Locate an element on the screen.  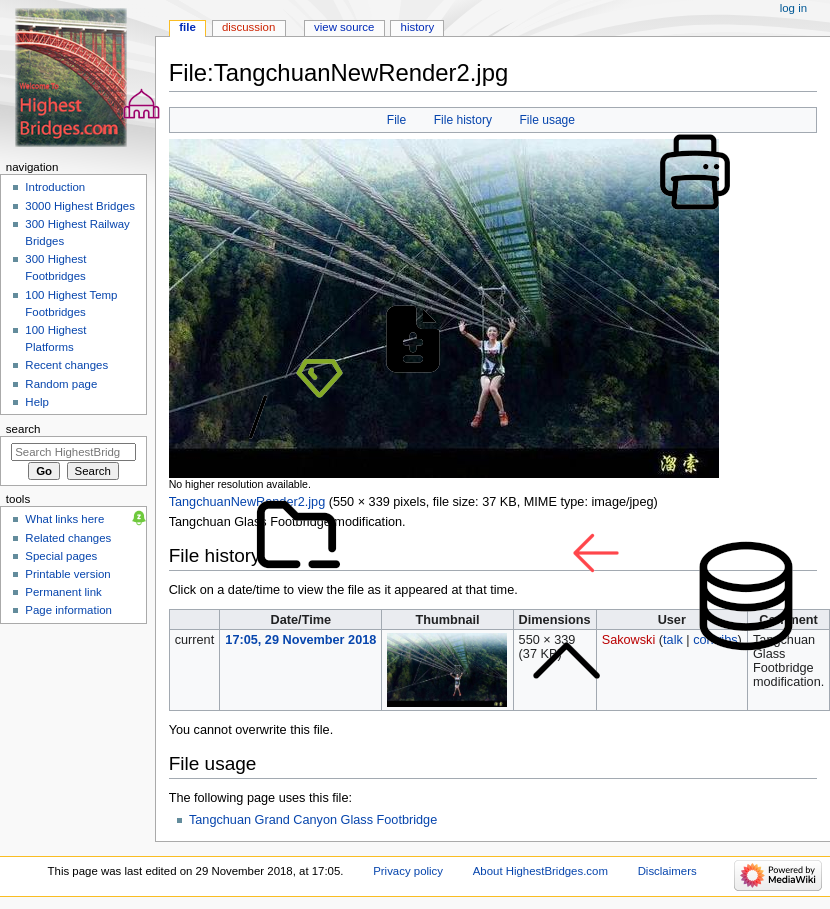
indicates premium or pro membership status is located at coordinates (319, 377).